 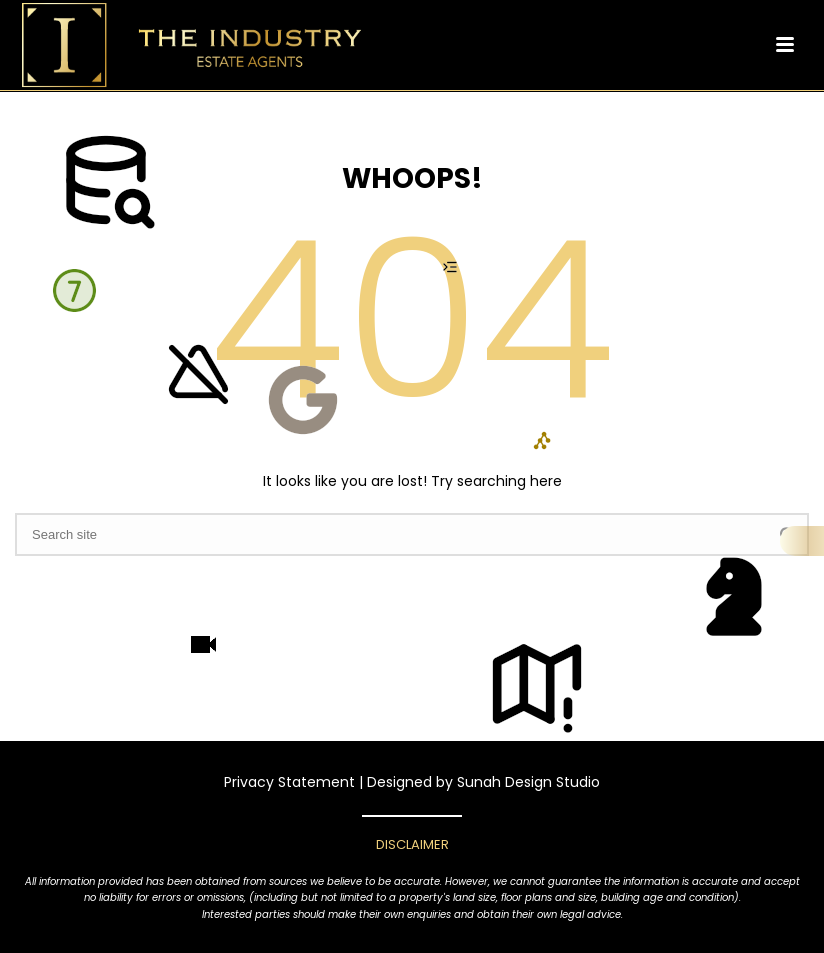 I want to click on increase text indentation, so click(x=450, y=267).